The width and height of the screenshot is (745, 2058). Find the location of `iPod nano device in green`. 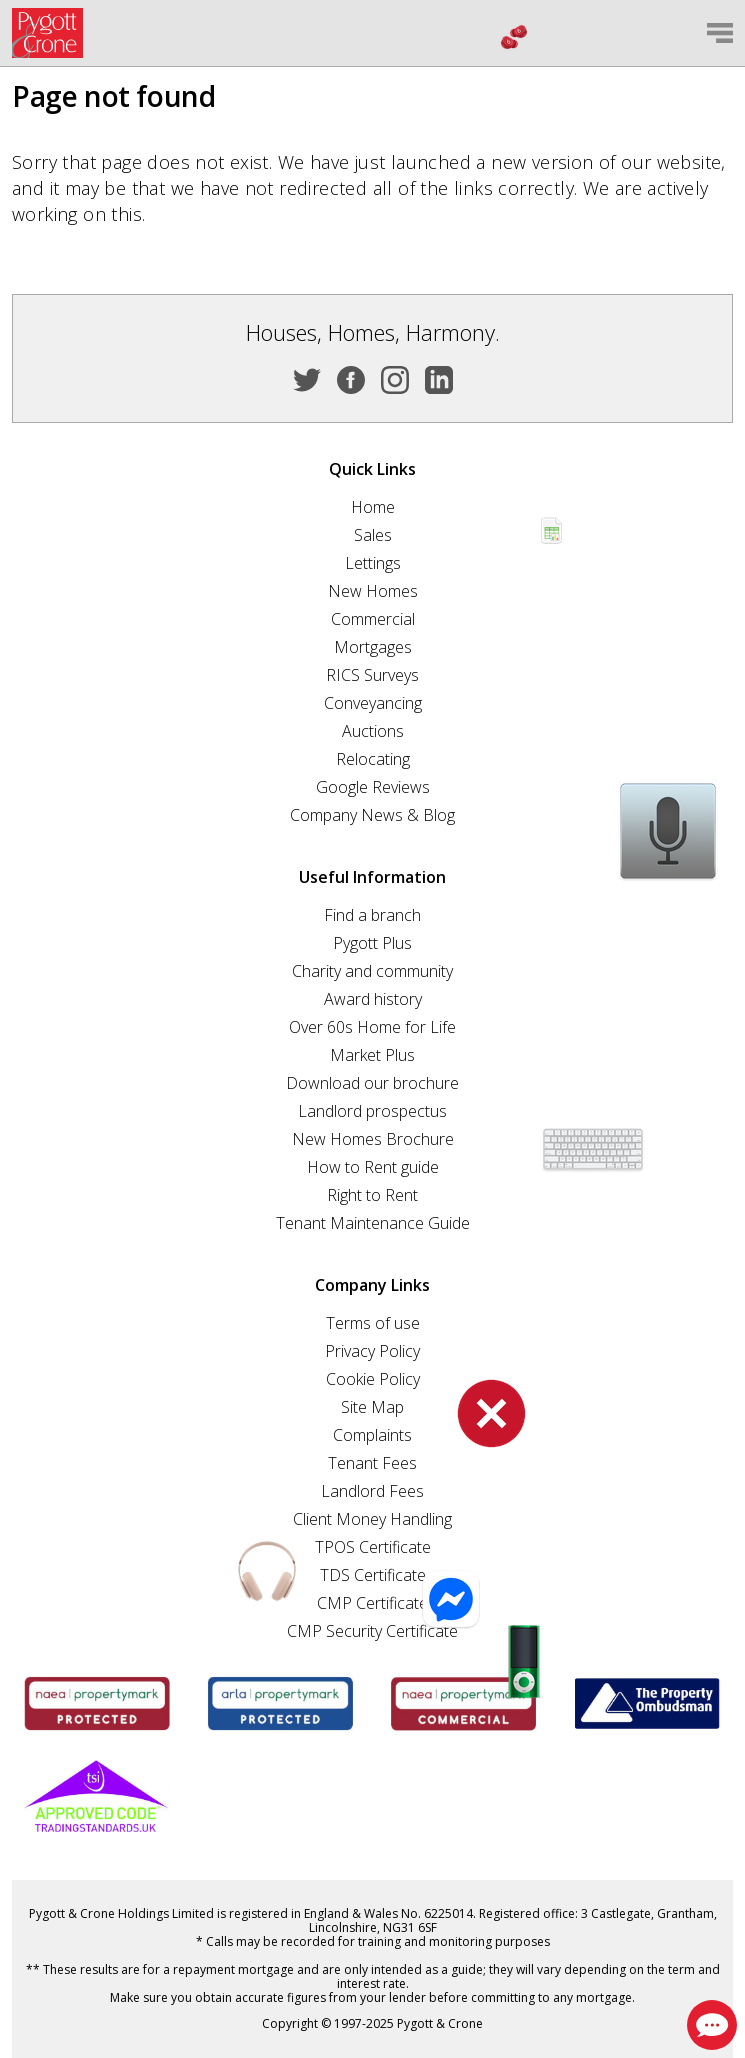

iPod nano device in green is located at coordinates (523, 1662).